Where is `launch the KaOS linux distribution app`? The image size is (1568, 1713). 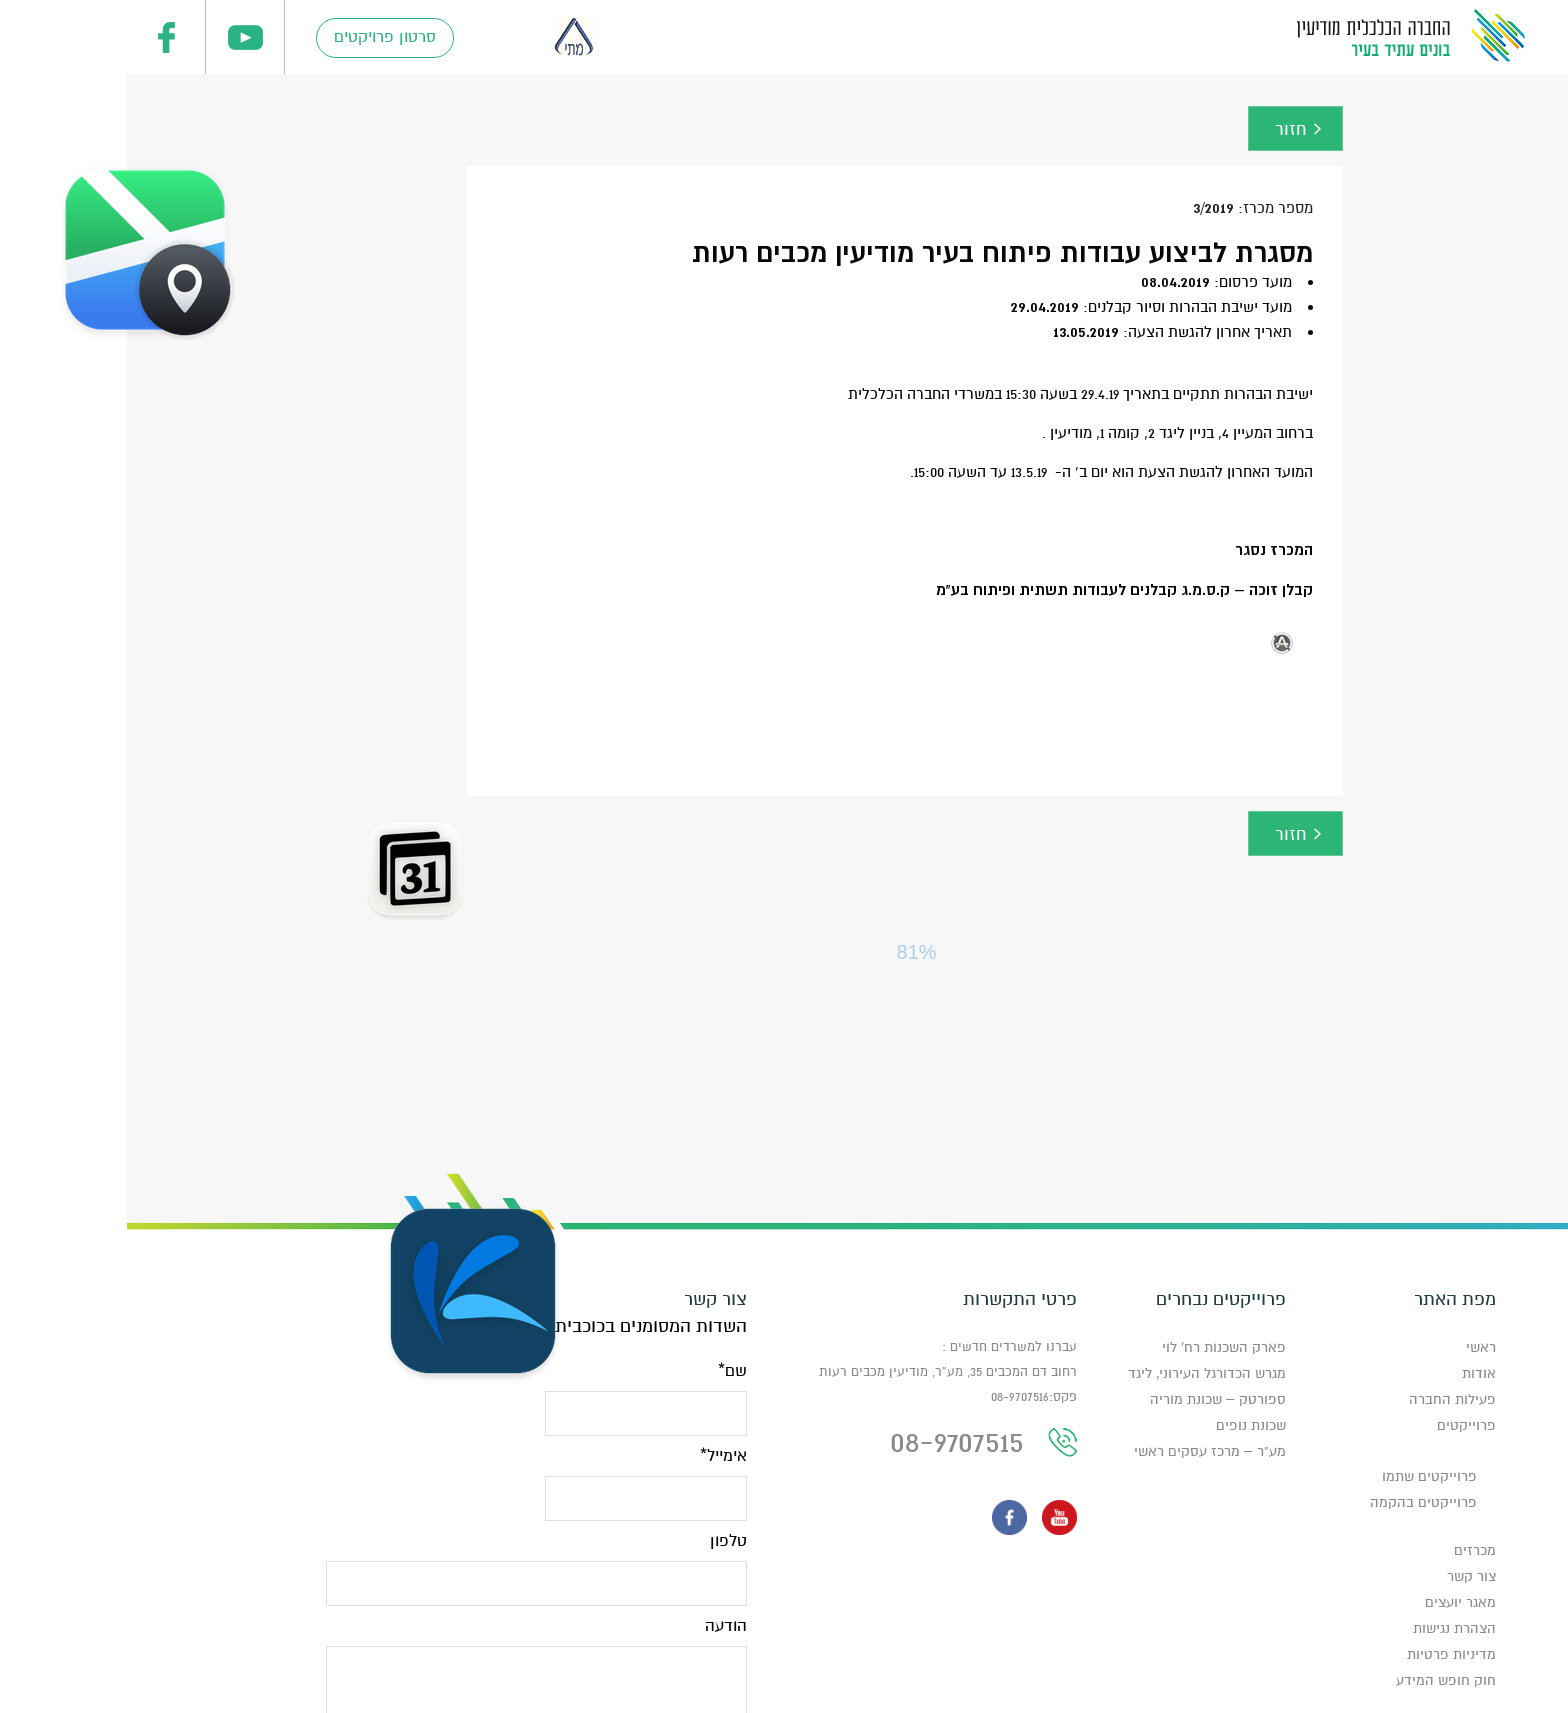
launch the KaOS linux distribution app is located at coordinates (473, 1291).